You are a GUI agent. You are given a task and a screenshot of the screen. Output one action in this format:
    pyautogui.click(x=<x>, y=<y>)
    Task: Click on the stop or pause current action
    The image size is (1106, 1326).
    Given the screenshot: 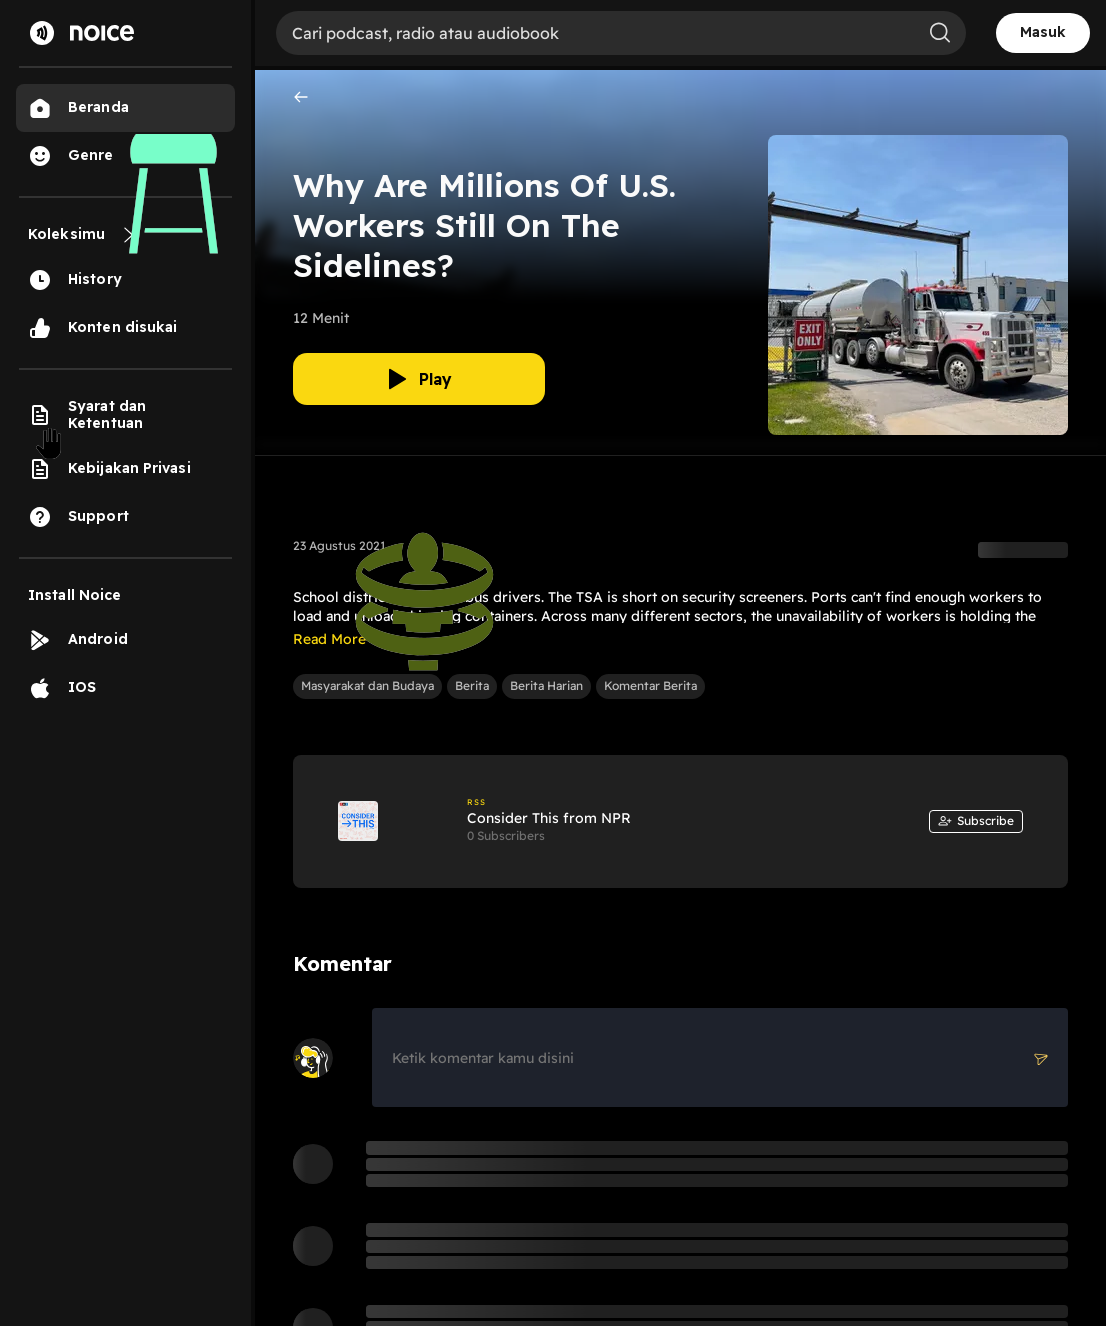 What is the action you would take?
    pyautogui.click(x=48, y=443)
    